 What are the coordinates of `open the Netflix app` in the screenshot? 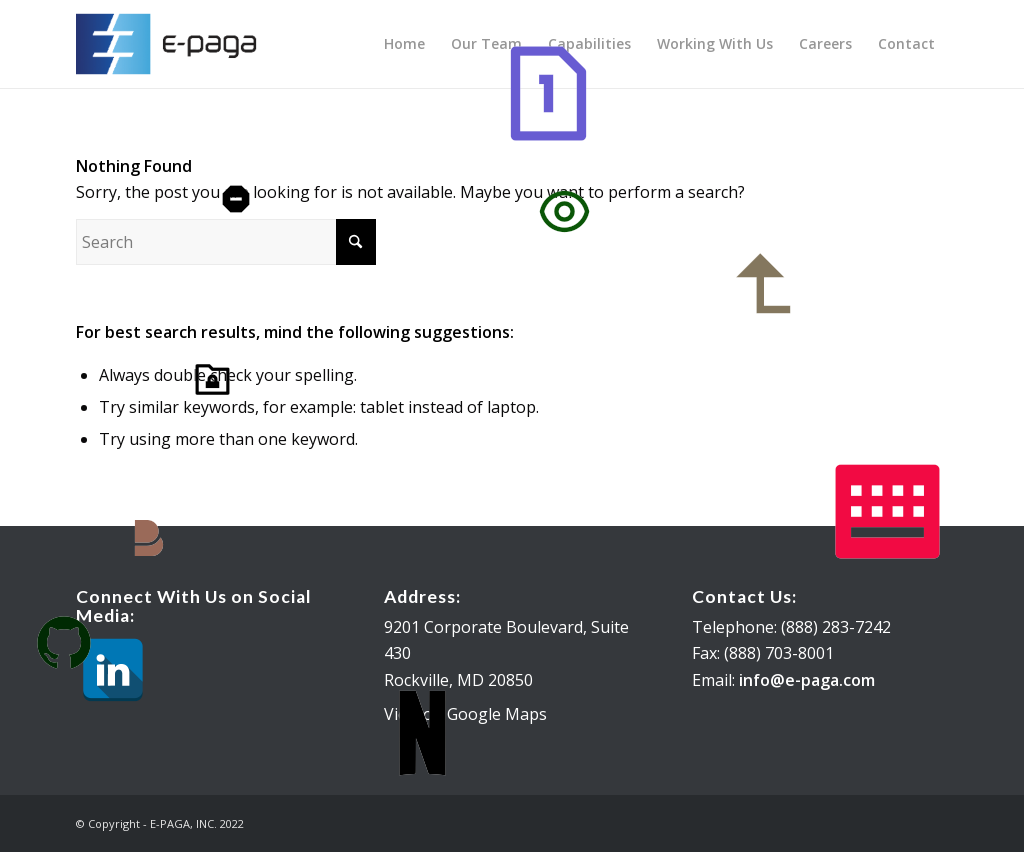 It's located at (422, 733).